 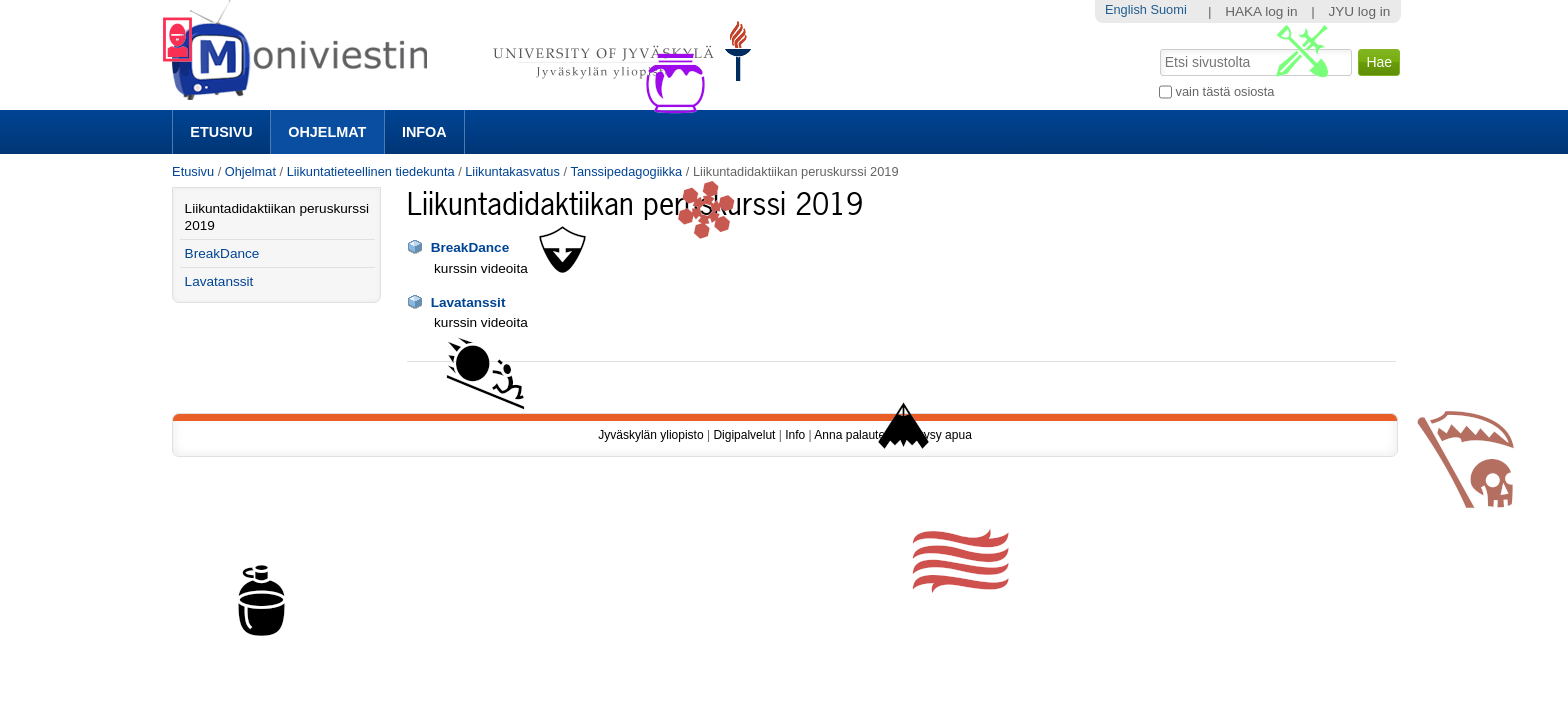 What do you see at coordinates (706, 210) in the screenshot?
I see `activate cooling or air conditioning mode` at bounding box center [706, 210].